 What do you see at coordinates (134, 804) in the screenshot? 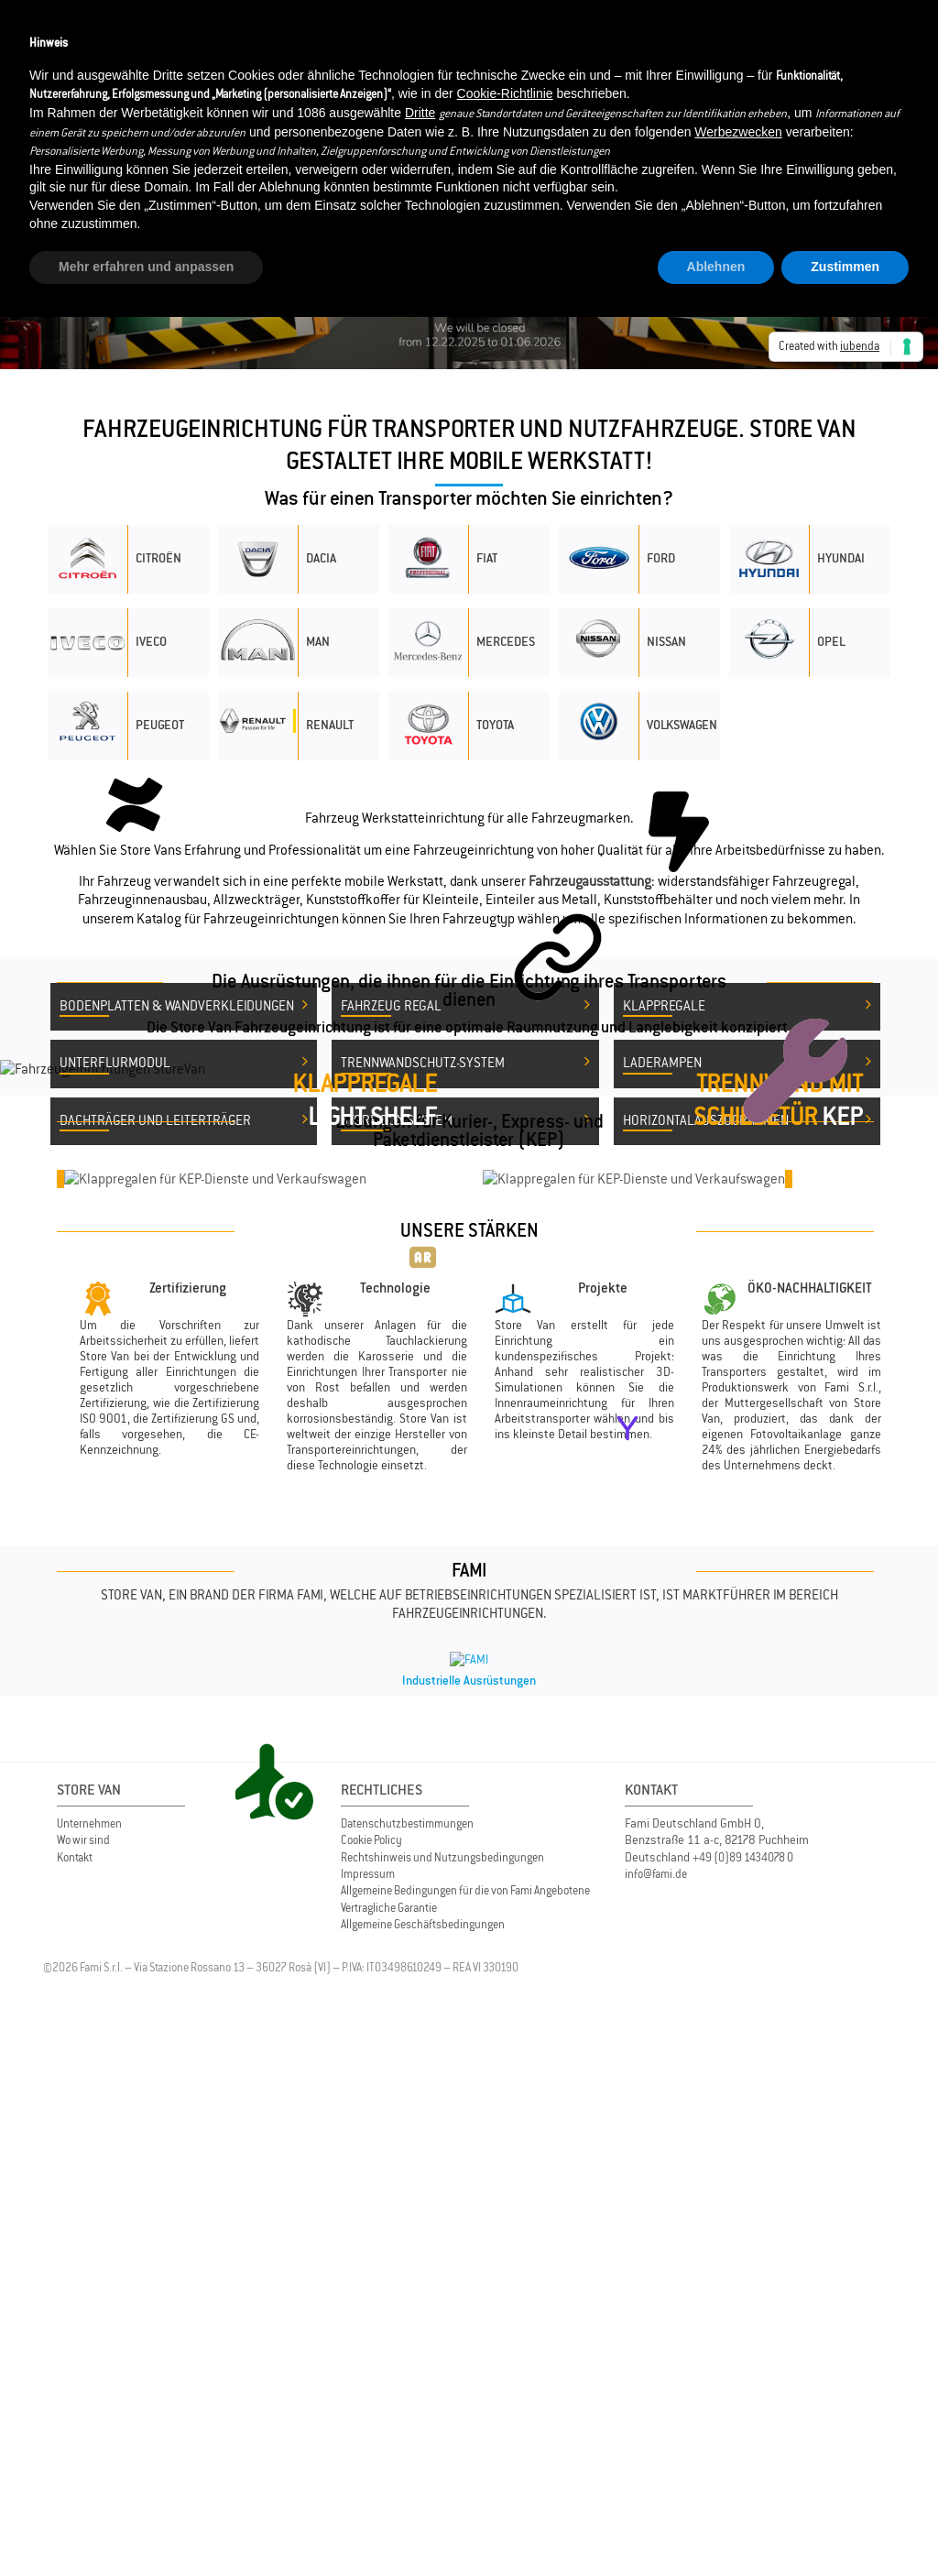
I see `open Confluence workspace` at bounding box center [134, 804].